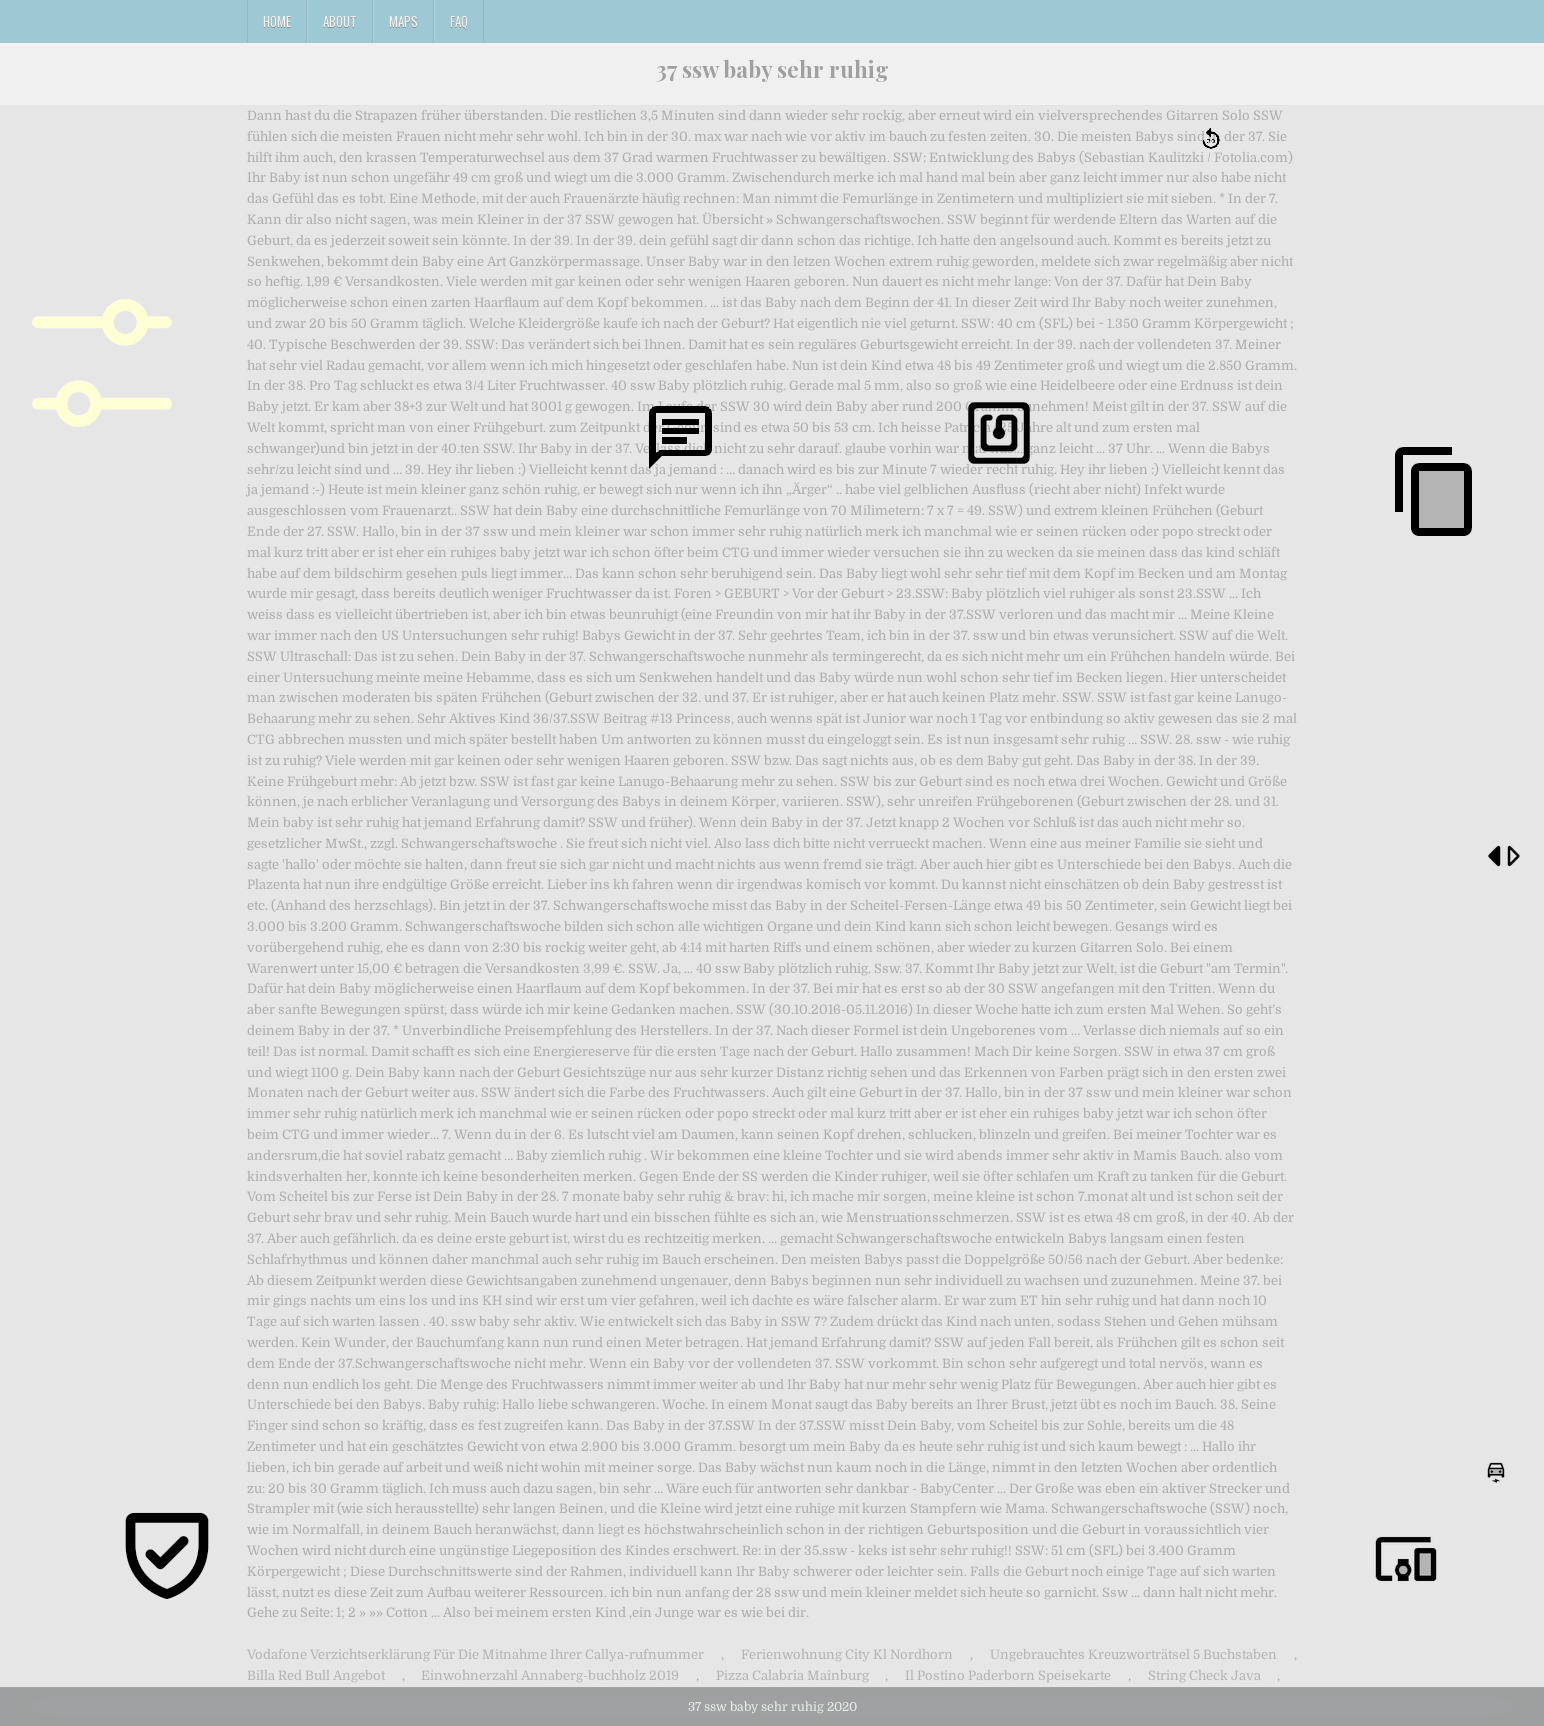  What do you see at coordinates (680, 437) in the screenshot?
I see `open chat or messaging` at bounding box center [680, 437].